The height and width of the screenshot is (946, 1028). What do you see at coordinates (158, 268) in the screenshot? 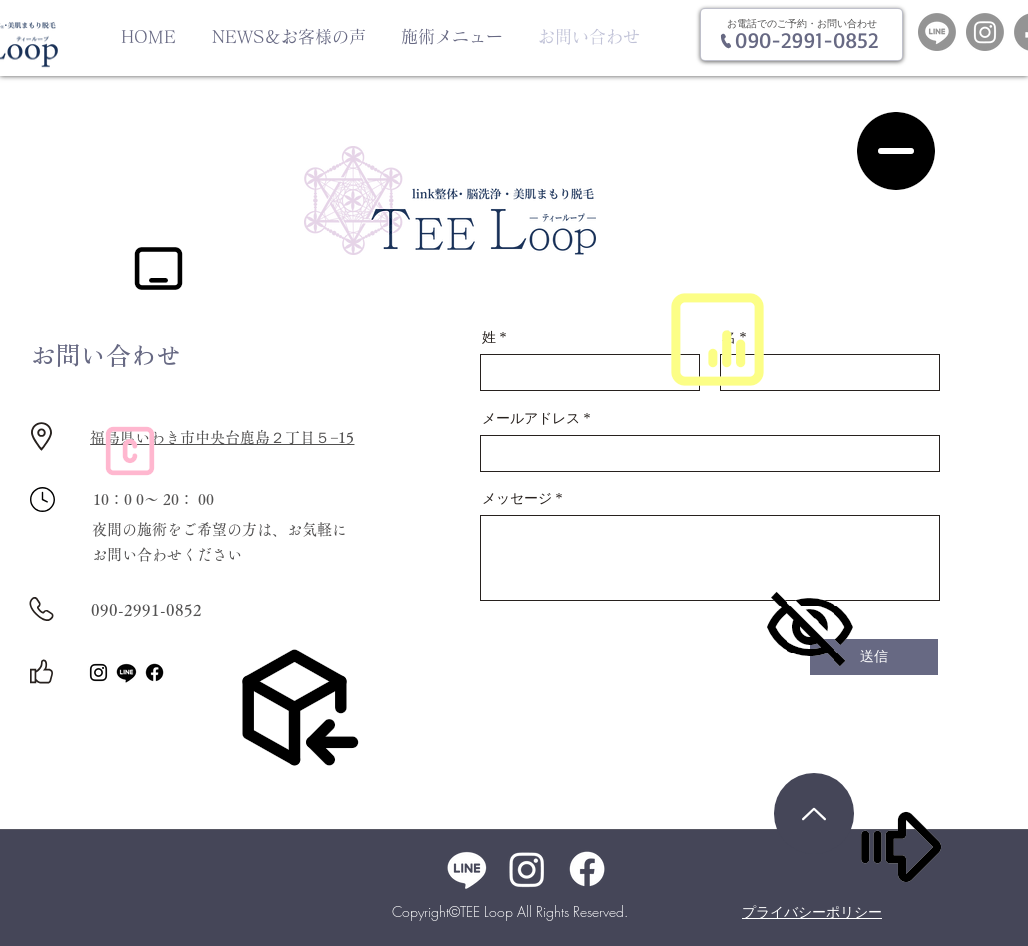
I see `switch to landscape mode` at bounding box center [158, 268].